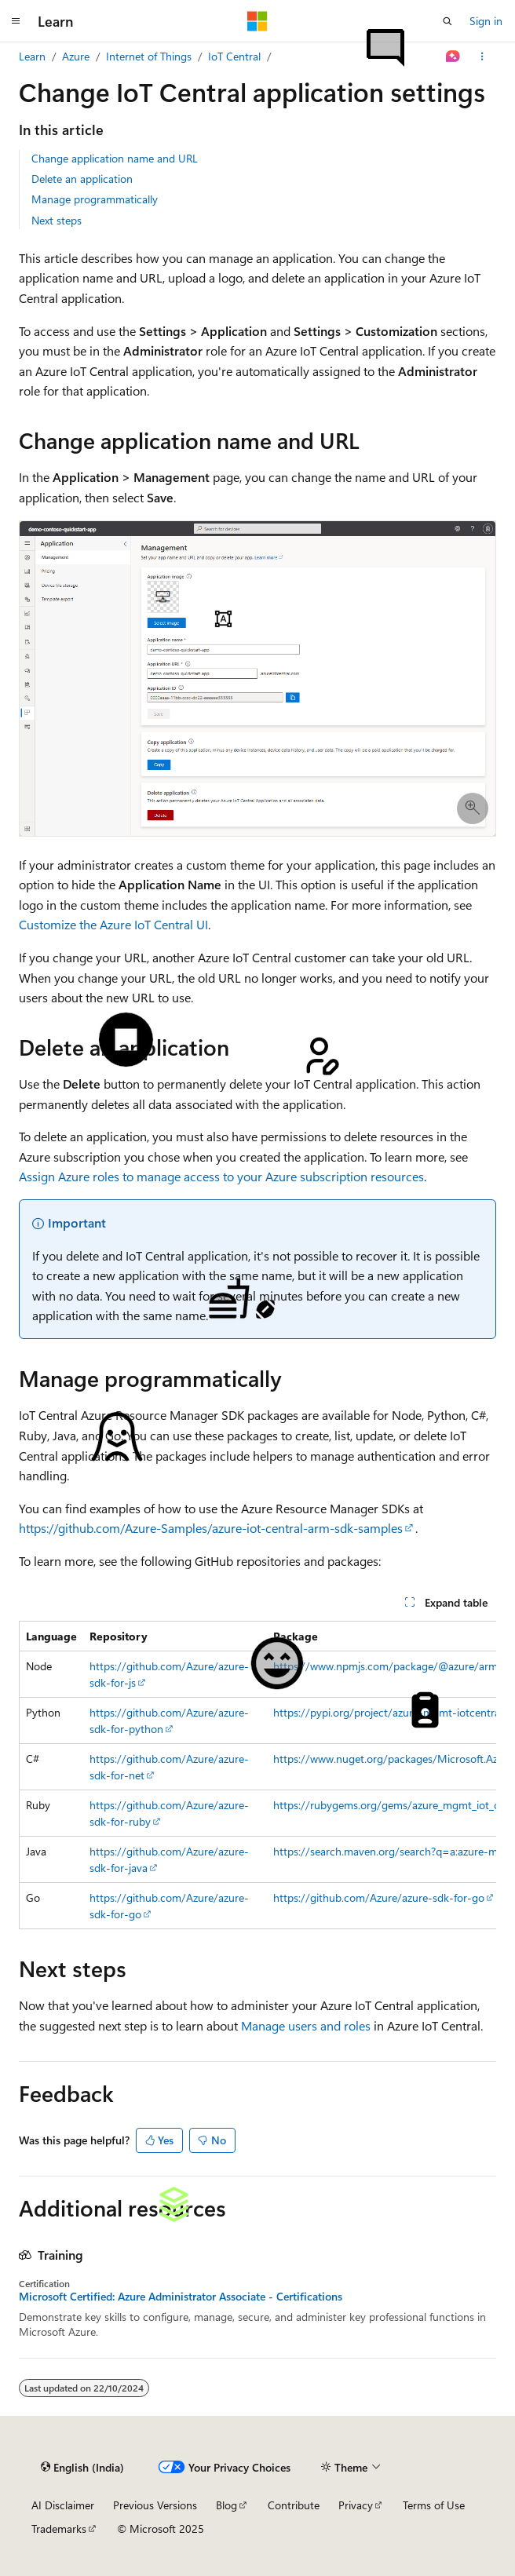  I want to click on stop playback, so click(126, 1039).